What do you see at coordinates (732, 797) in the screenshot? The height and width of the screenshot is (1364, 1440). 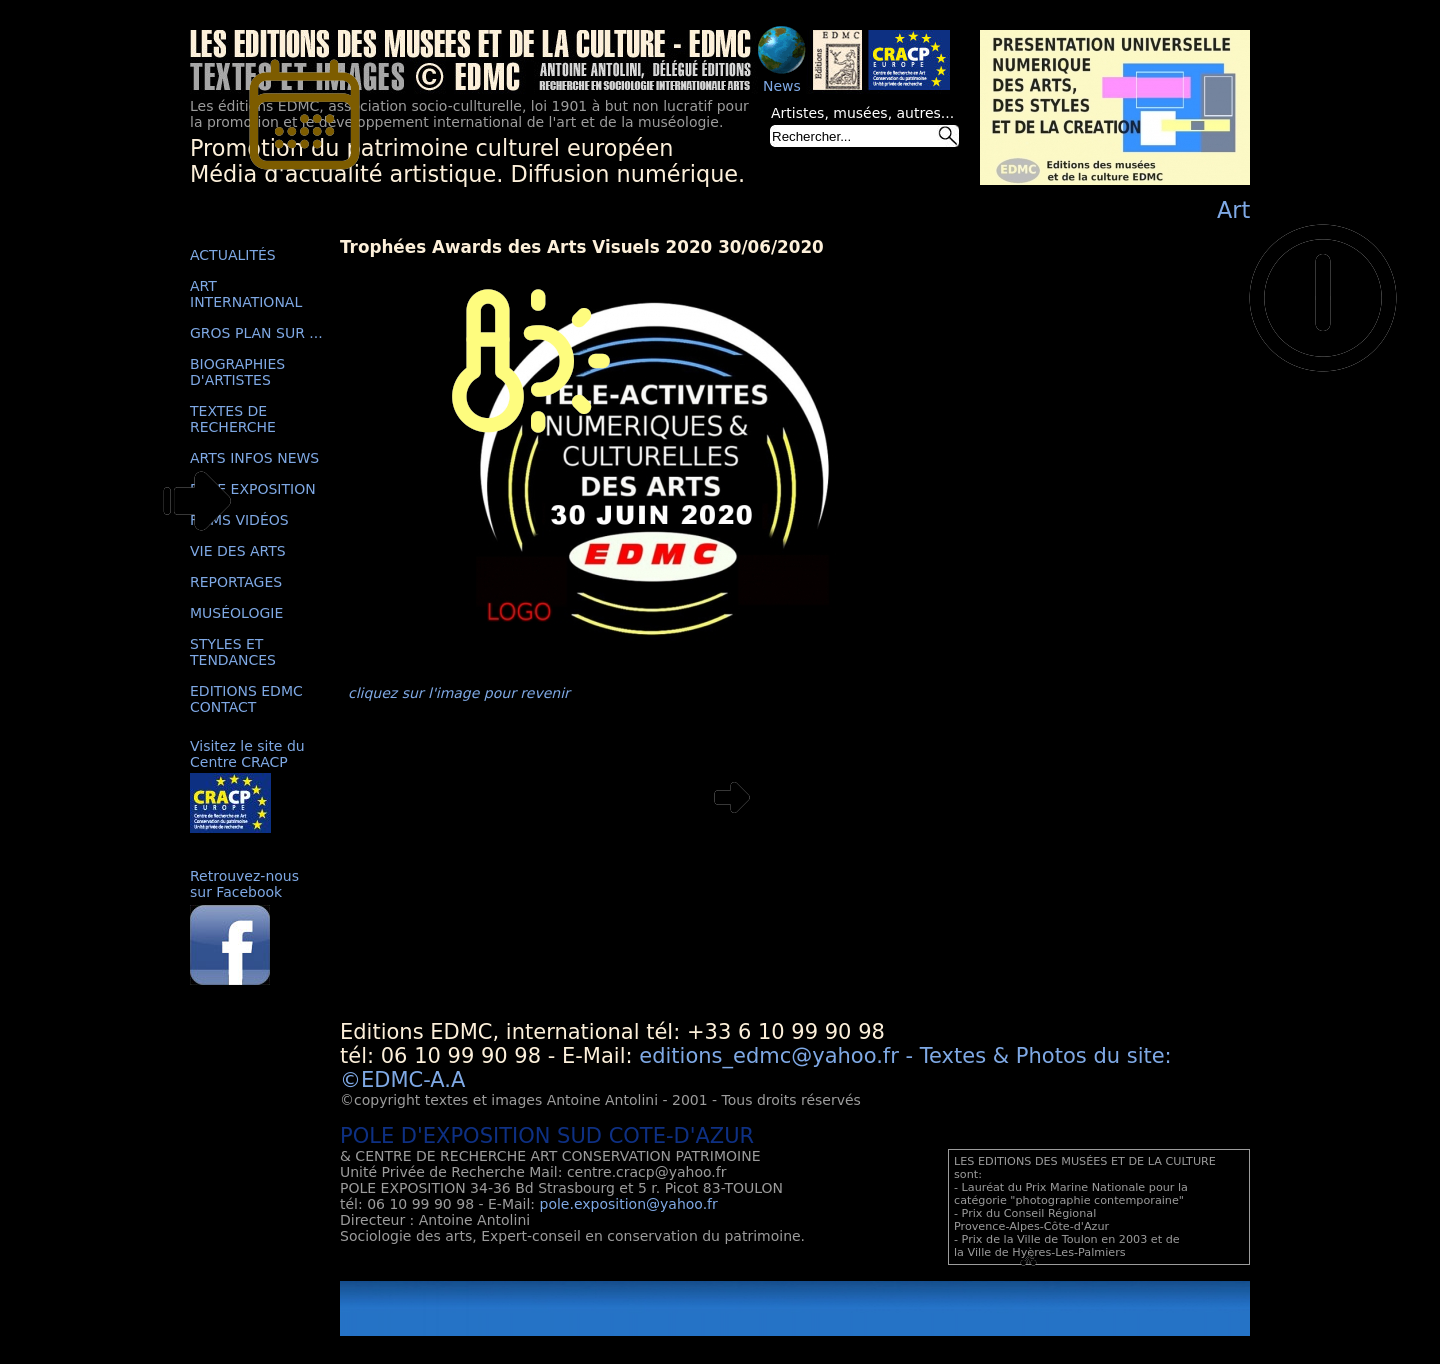 I see `navigate to the next item or page` at bounding box center [732, 797].